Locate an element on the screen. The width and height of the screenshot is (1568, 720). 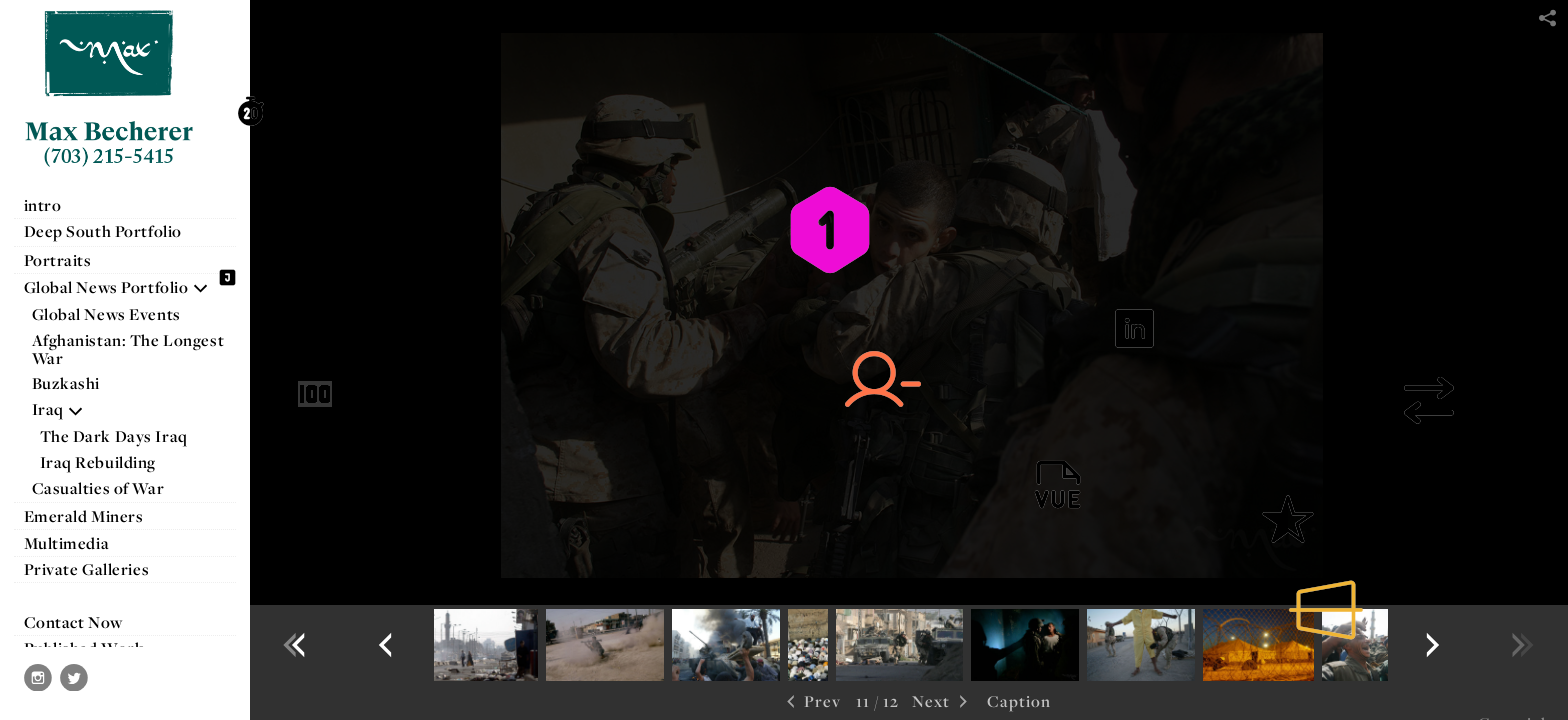
remove a user or contact is located at coordinates (880, 381).